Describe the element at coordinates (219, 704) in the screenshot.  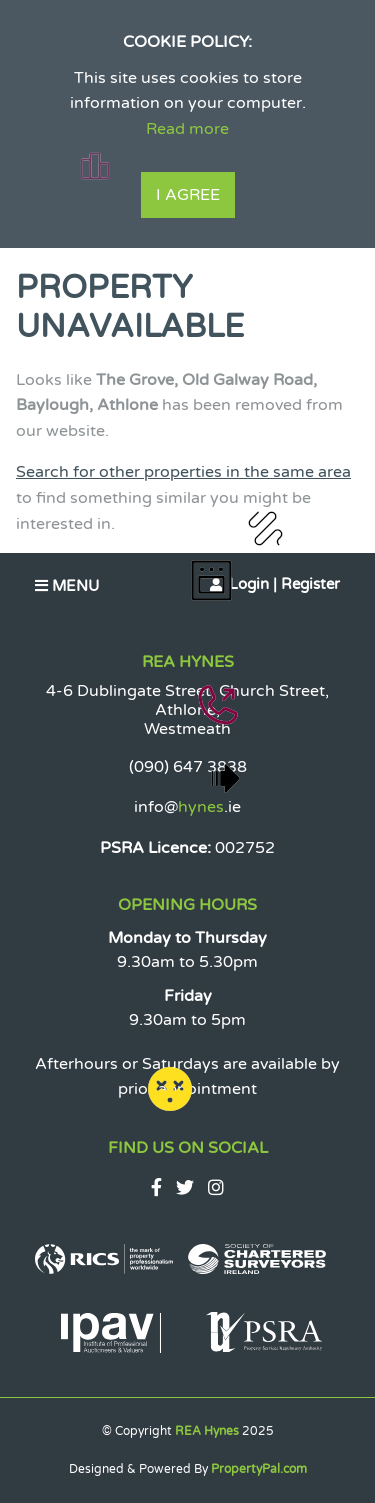
I see `indicates an outgoing call` at that location.